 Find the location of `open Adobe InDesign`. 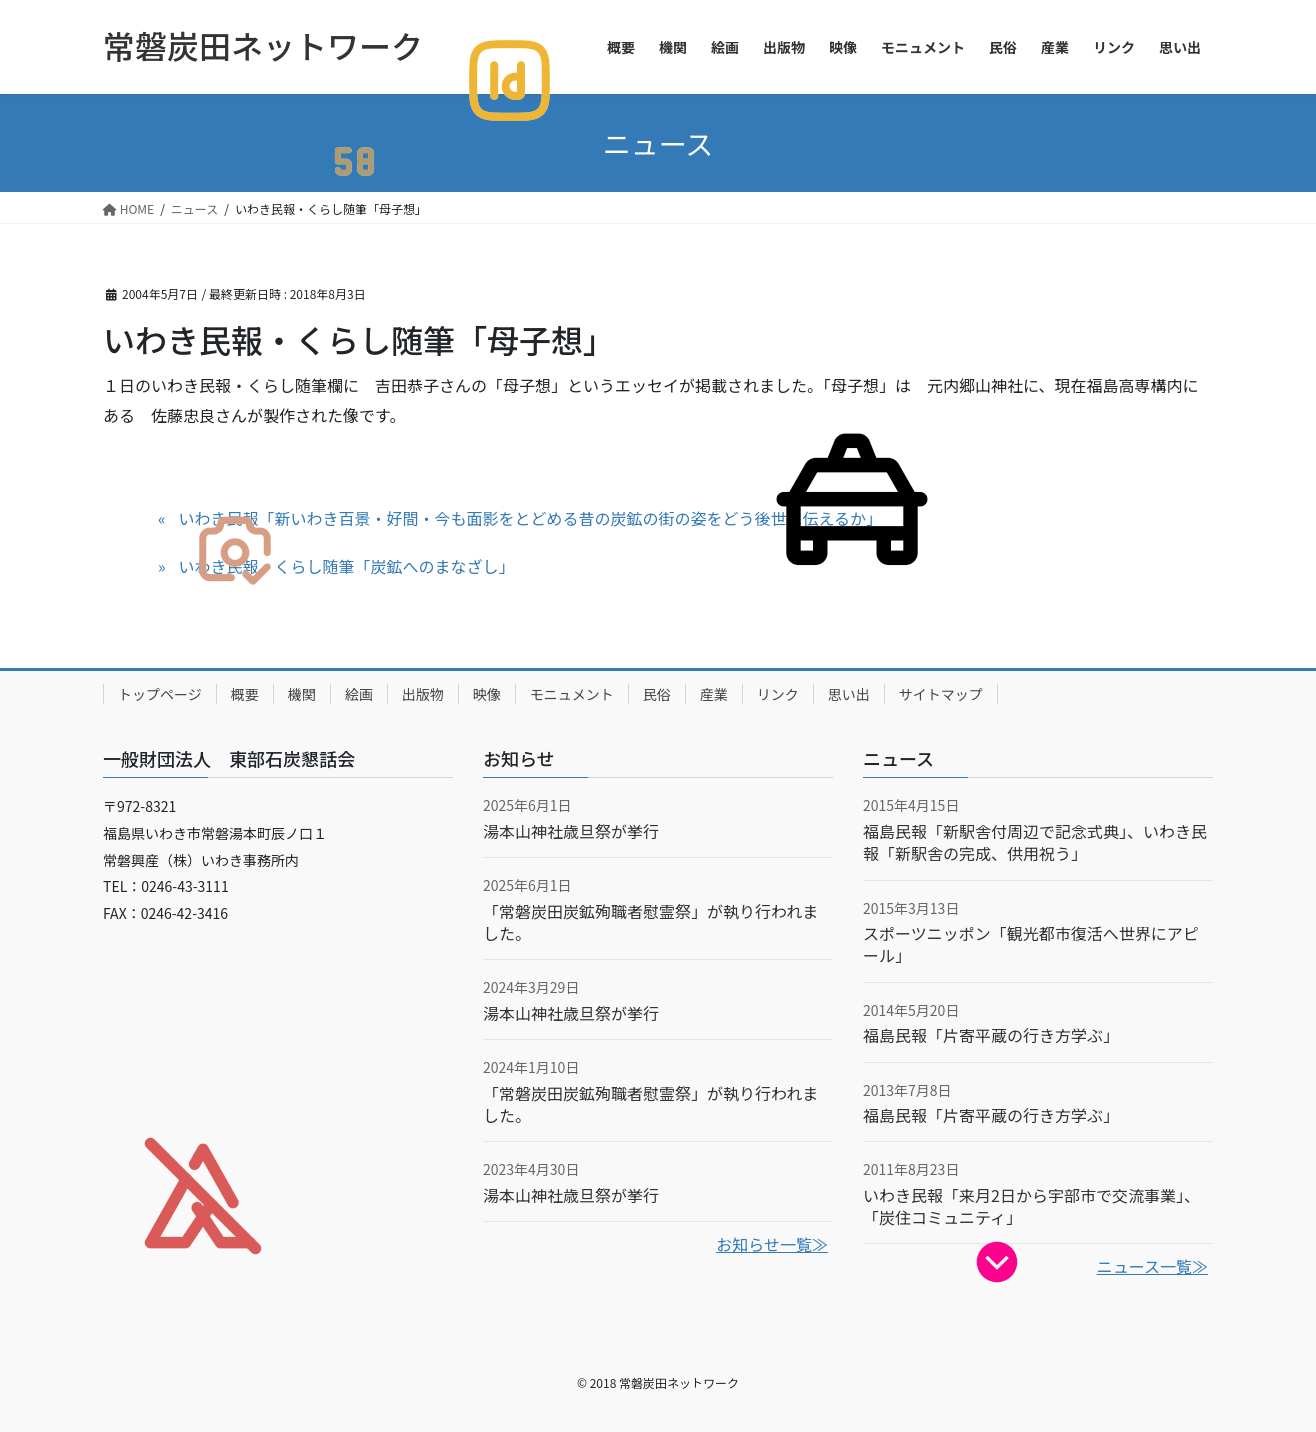

open Adobe InDesign is located at coordinates (509, 80).